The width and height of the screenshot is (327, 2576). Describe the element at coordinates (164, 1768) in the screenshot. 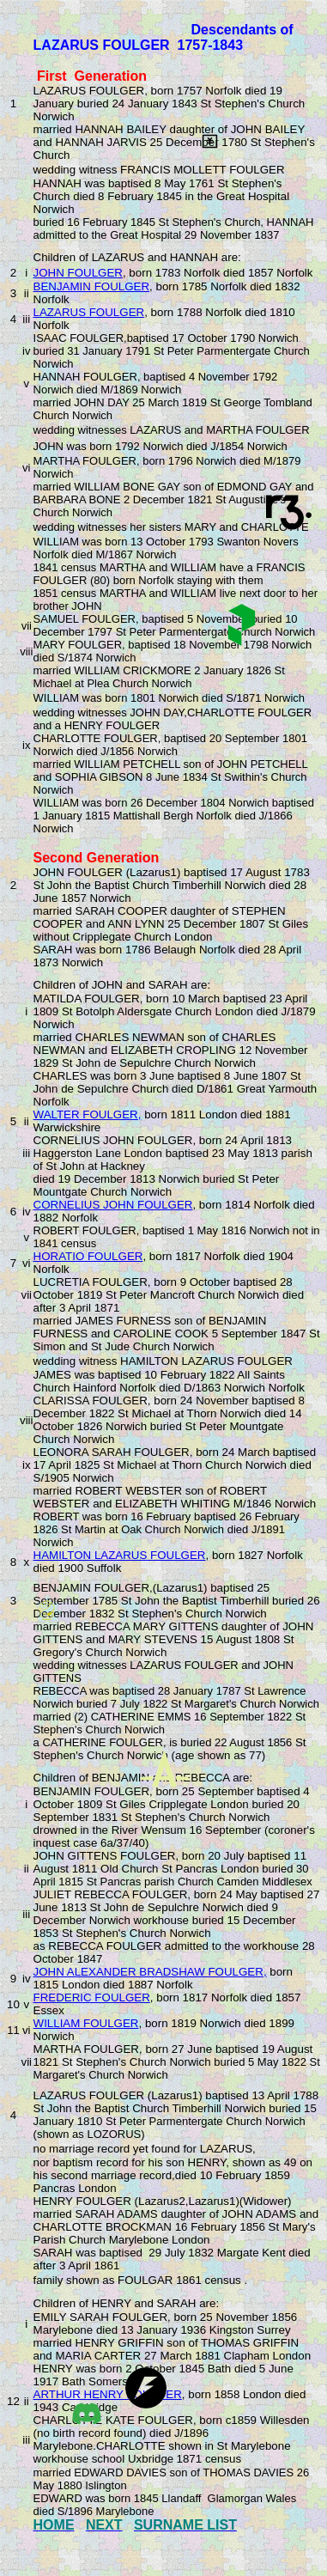

I see `autoprefixer CSS tool logo` at that location.